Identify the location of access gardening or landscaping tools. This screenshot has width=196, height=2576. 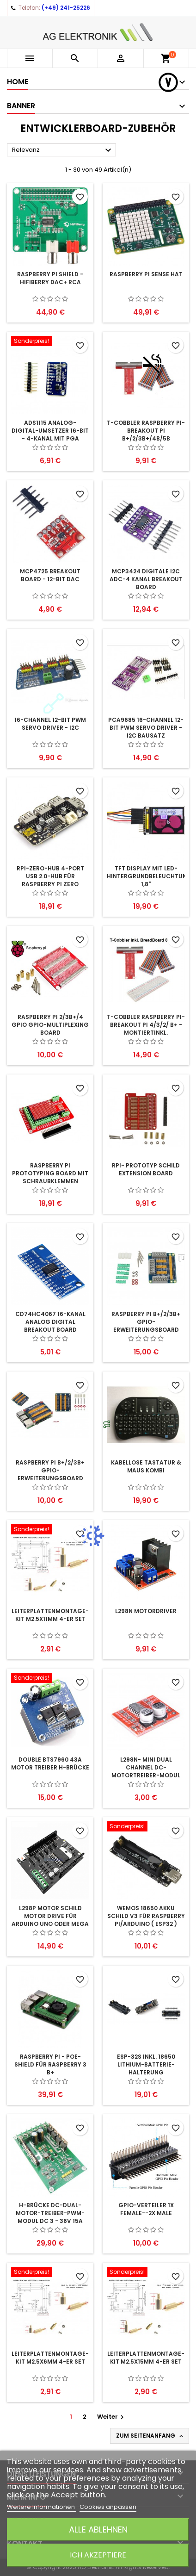
(54, 703).